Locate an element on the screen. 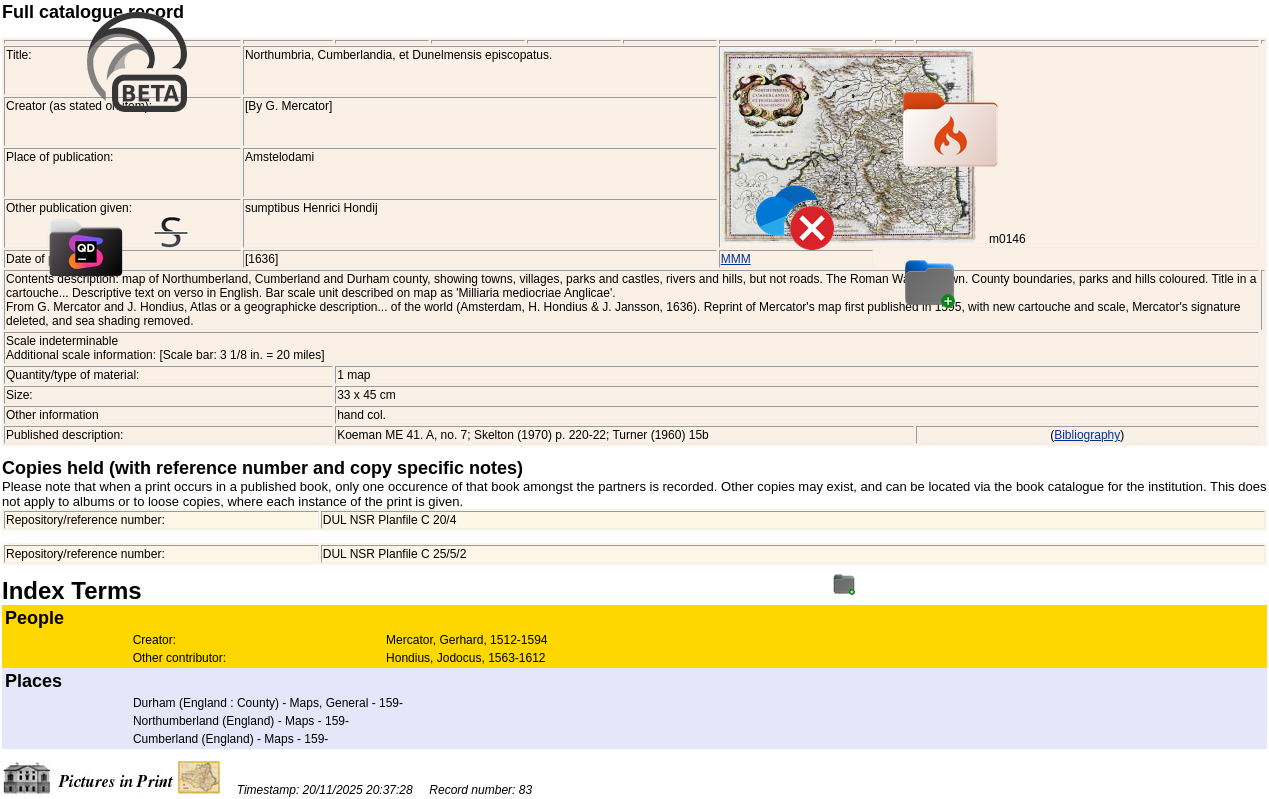 Image resolution: width=1269 pixels, height=799 pixels. codeigniter framework project folder is located at coordinates (950, 132).